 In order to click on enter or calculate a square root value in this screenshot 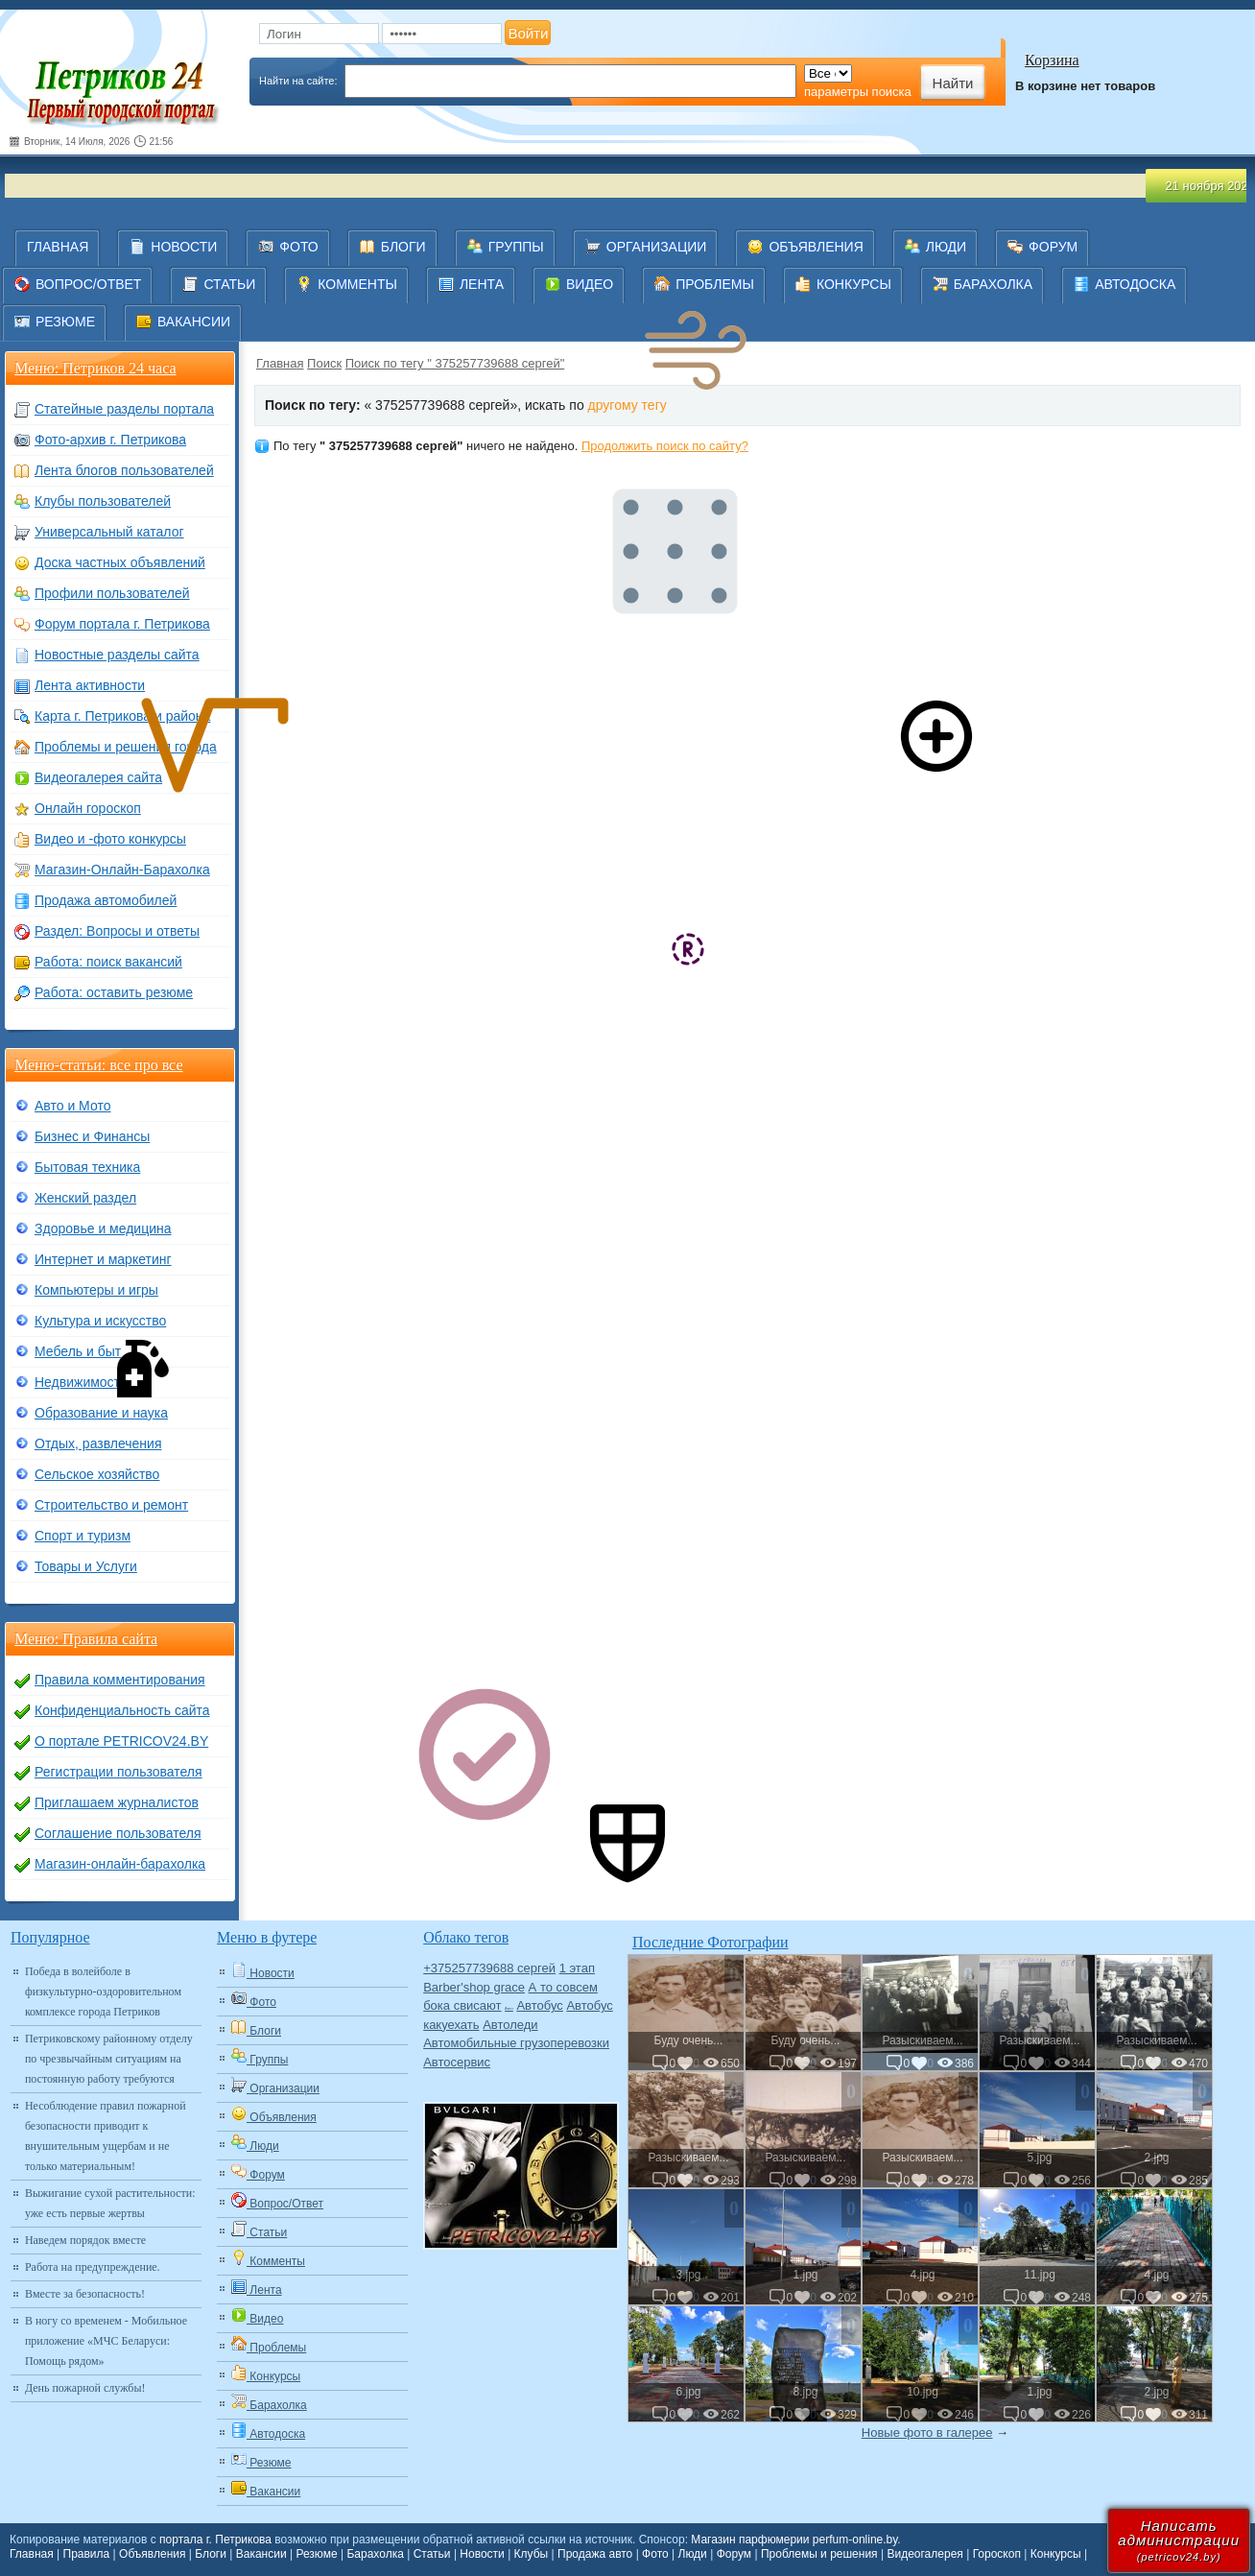, I will do `click(209, 734)`.